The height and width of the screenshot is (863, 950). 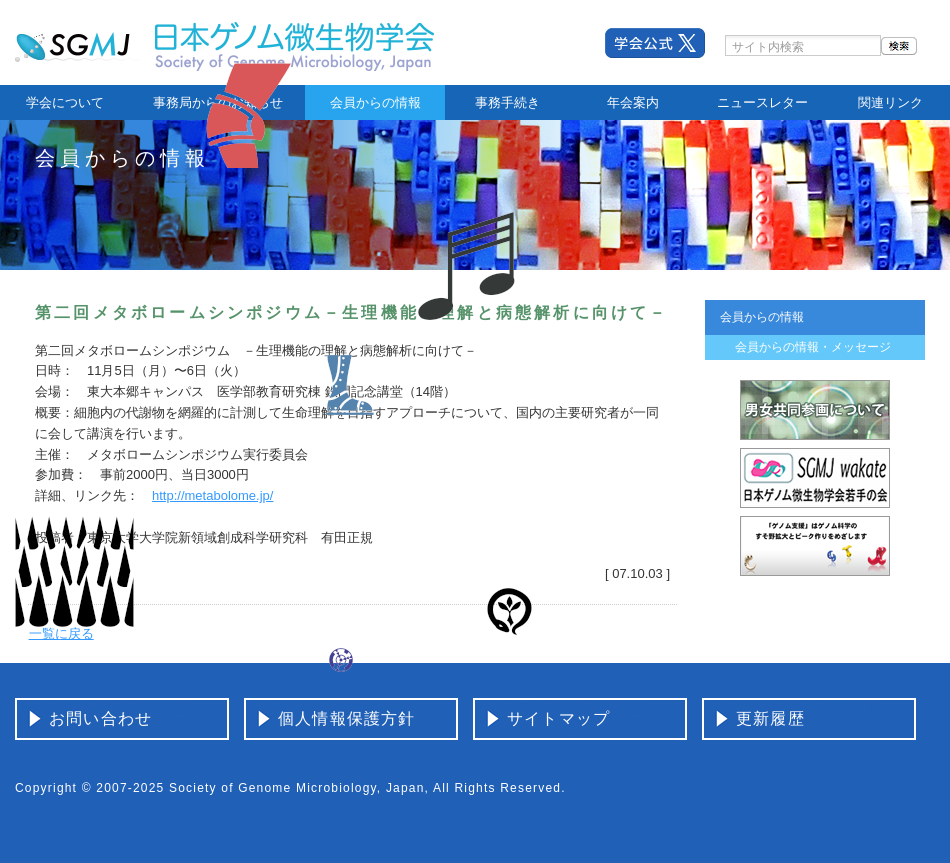 I want to click on track digital footprint or online activity, so click(x=341, y=660).